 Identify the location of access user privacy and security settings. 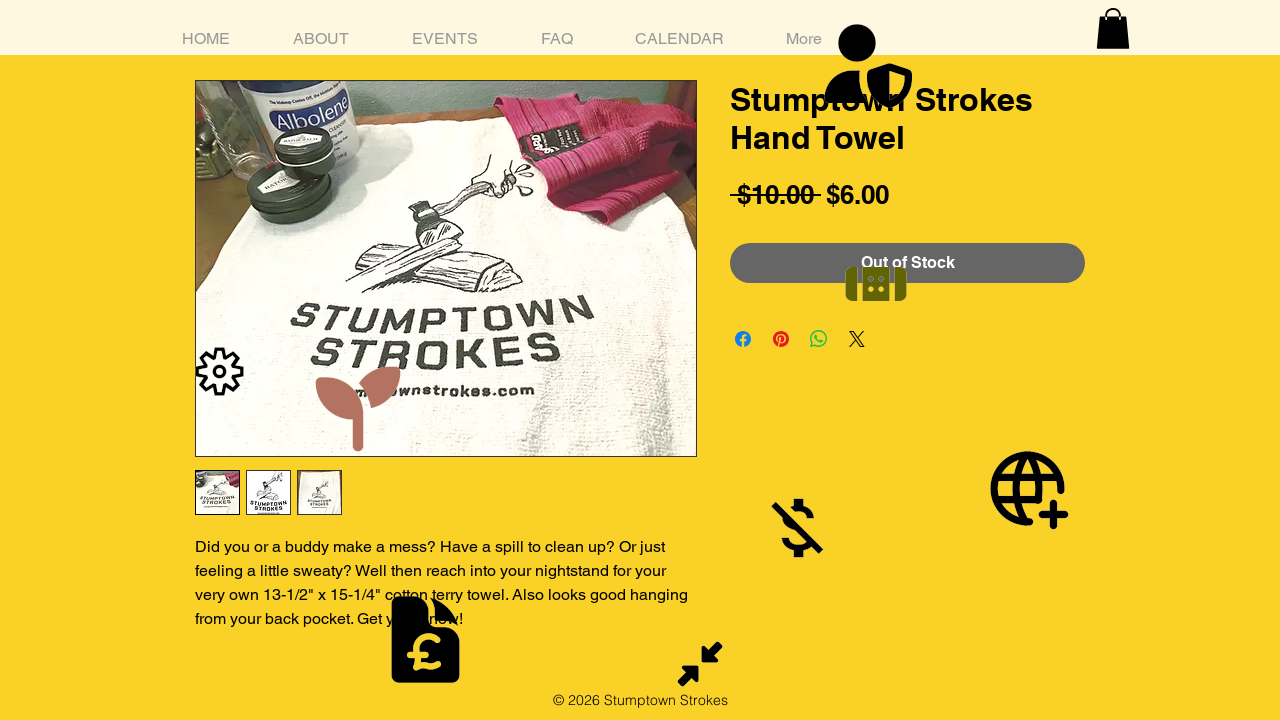
(867, 63).